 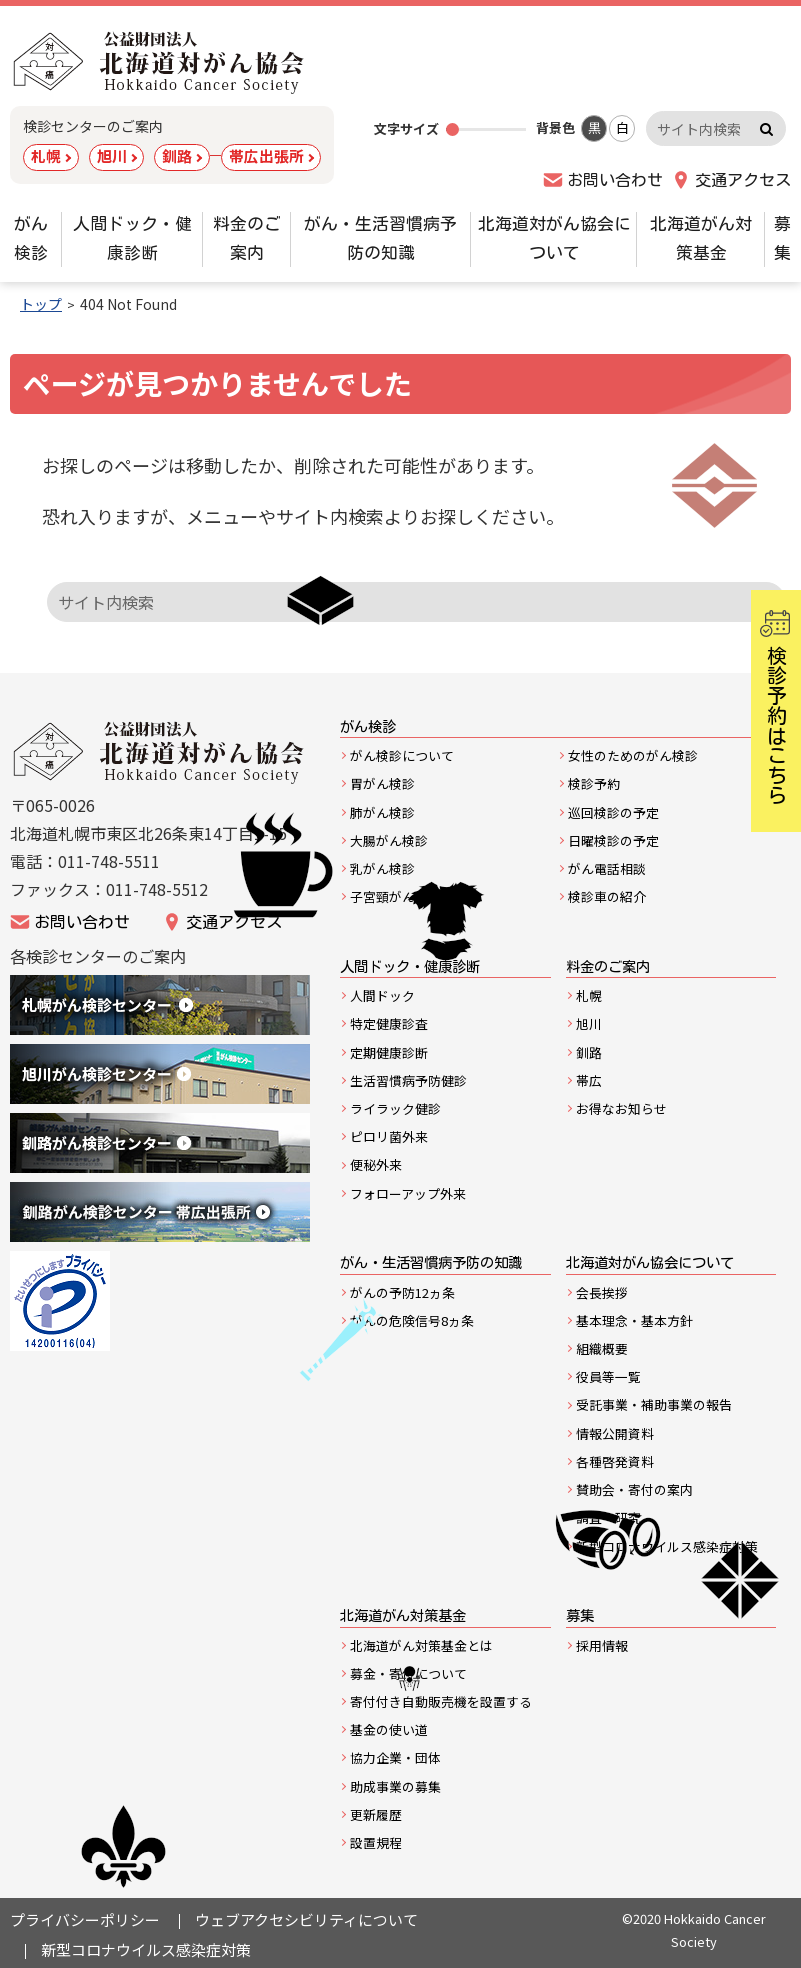 What do you see at coordinates (283, 864) in the screenshot?
I see `find nearby coffee shops or cafés` at bounding box center [283, 864].